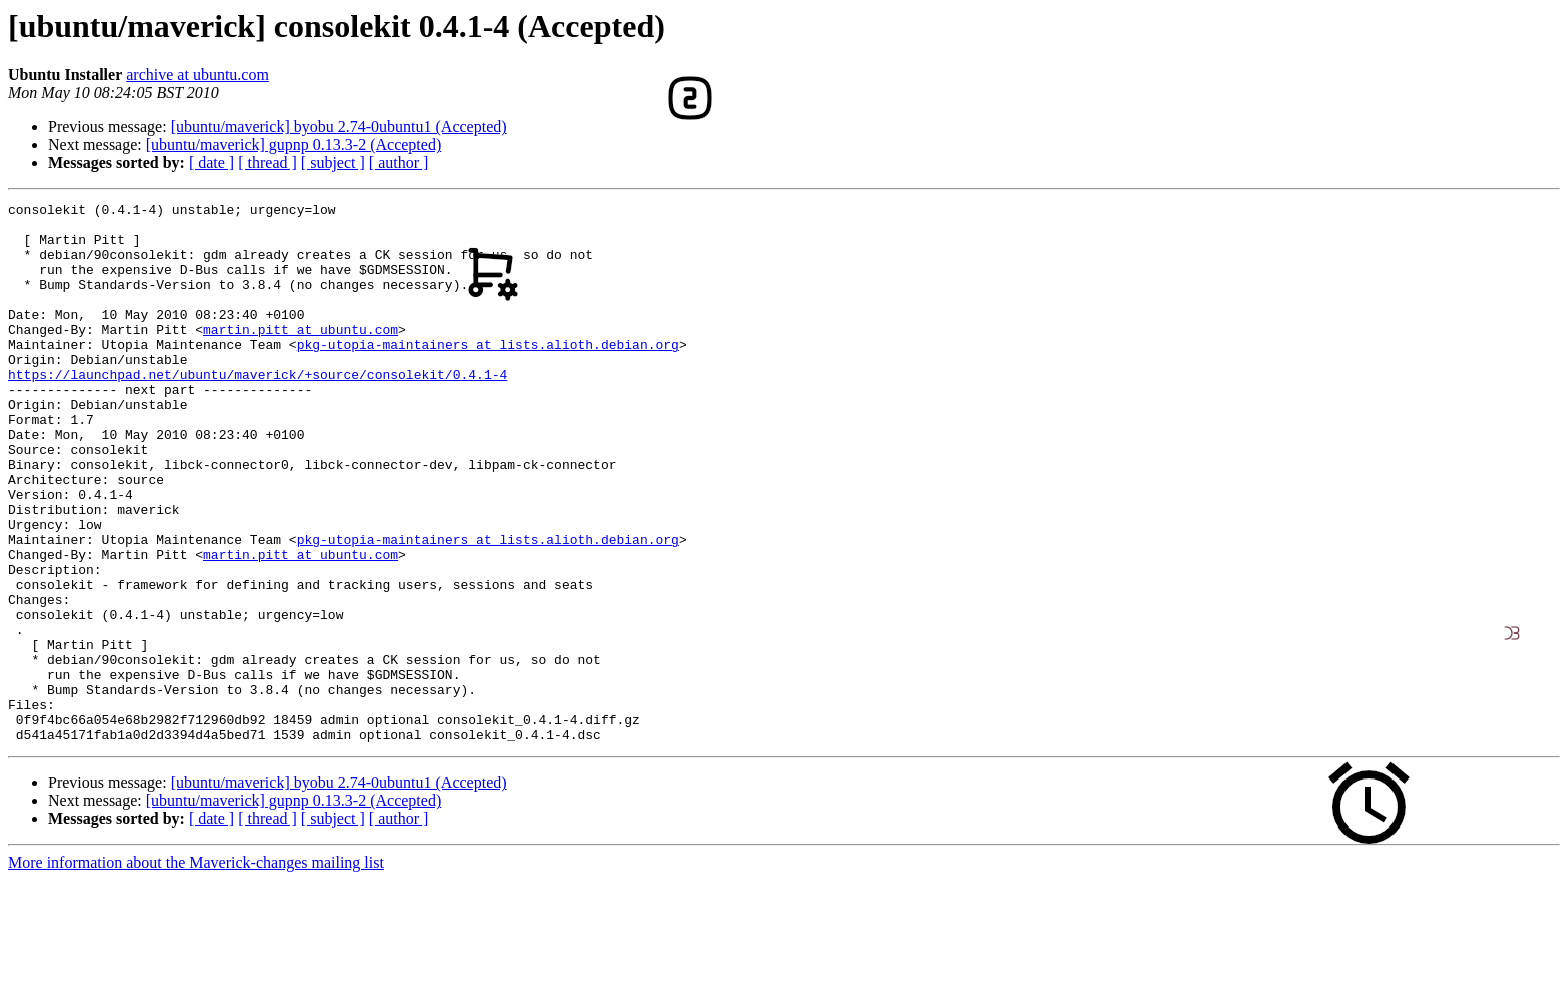  Describe the element at coordinates (1369, 803) in the screenshot. I see `set or manage alarms` at that location.